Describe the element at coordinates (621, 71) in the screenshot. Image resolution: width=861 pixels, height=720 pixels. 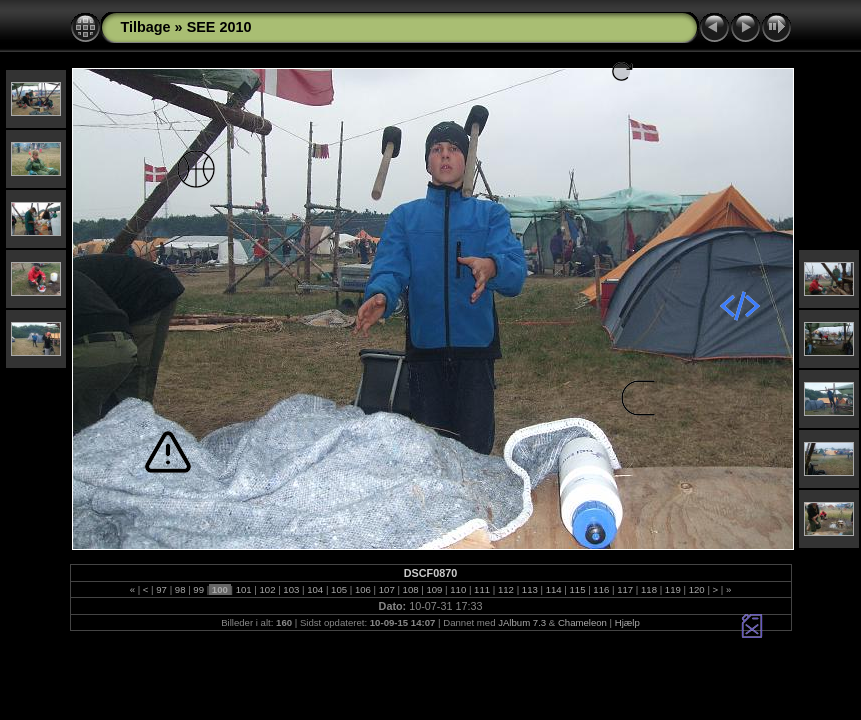
I see `refresh or reload content` at that location.